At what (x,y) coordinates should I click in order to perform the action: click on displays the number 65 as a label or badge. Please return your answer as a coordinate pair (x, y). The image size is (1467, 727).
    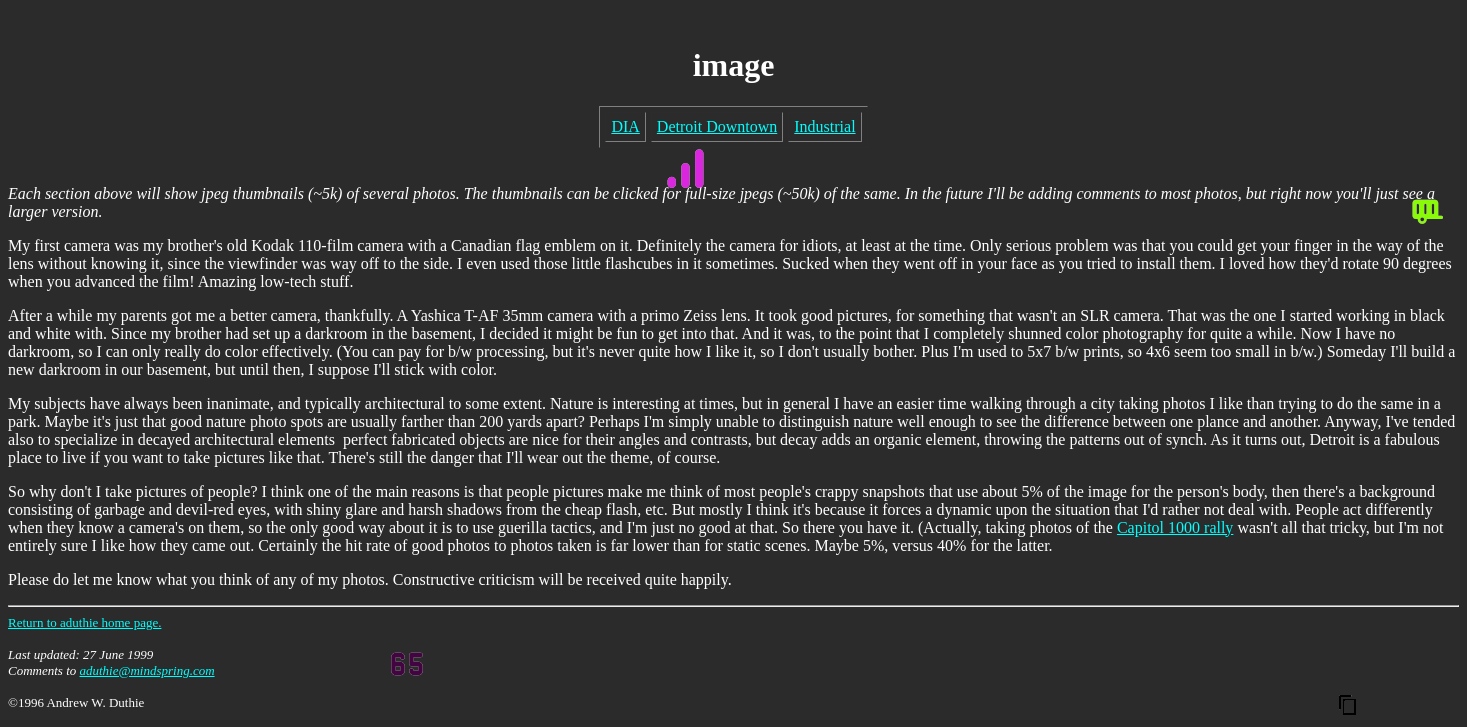
    Looking at the image, I should click on (407, 664).